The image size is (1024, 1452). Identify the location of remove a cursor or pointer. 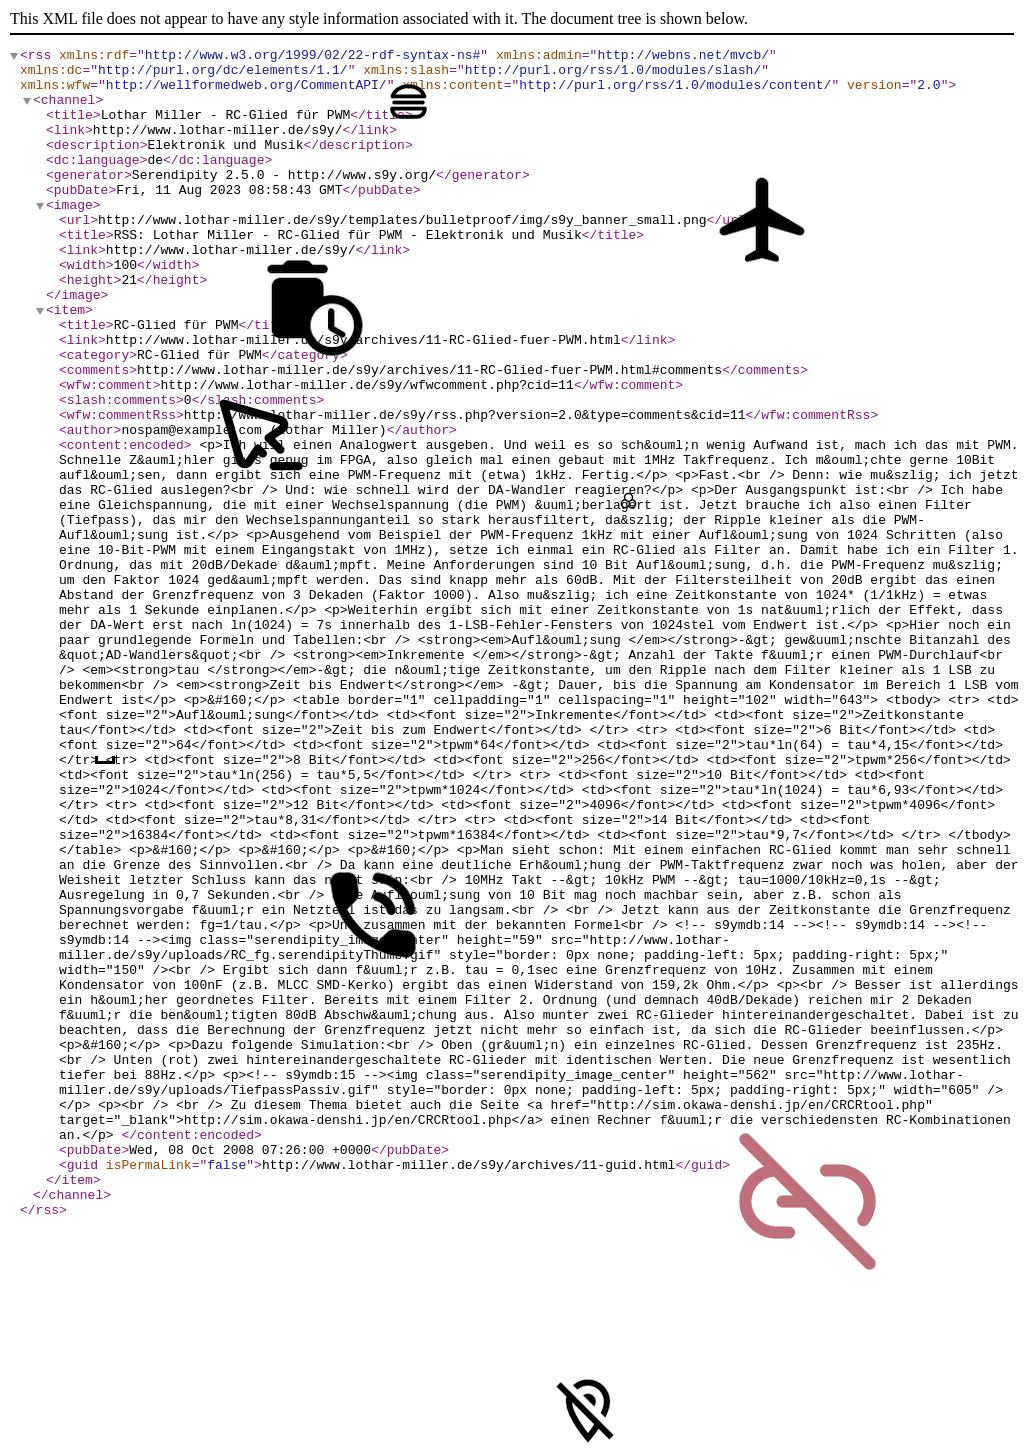
(257, 437).